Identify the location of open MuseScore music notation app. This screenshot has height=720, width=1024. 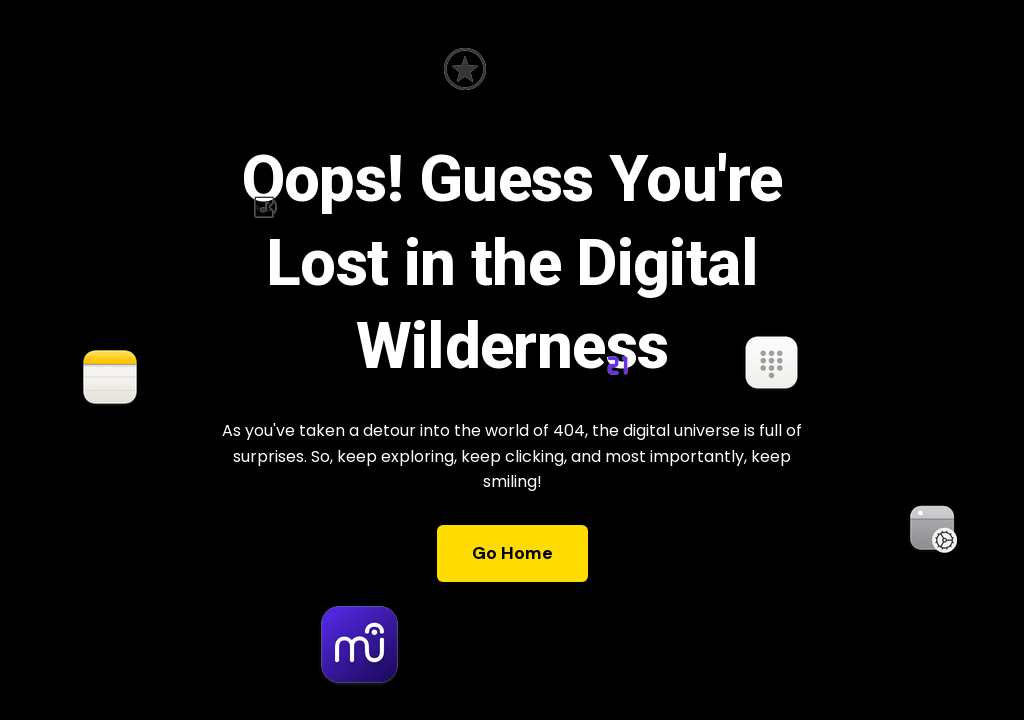
(359, 644).